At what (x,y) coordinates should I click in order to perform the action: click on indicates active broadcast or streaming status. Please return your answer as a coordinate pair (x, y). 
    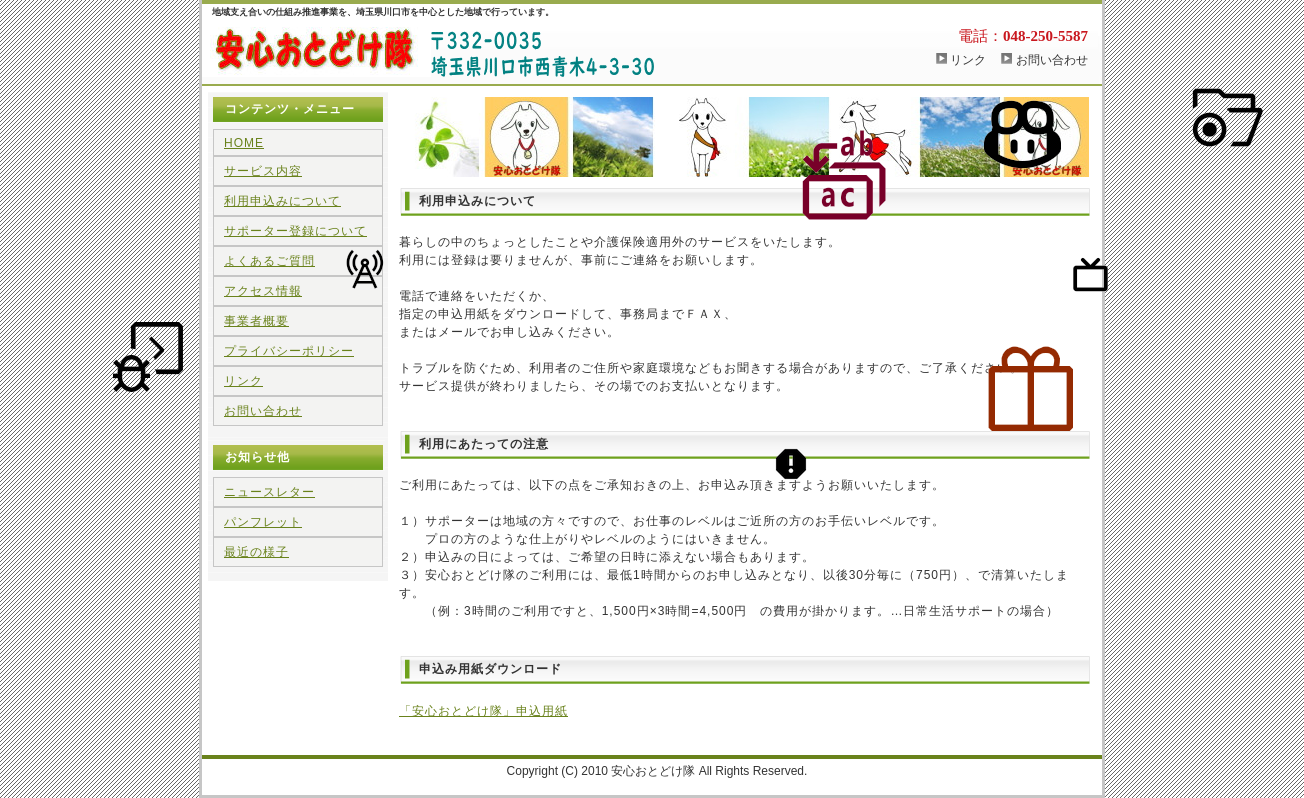
    Looking at the image, I should click on (363, 269).